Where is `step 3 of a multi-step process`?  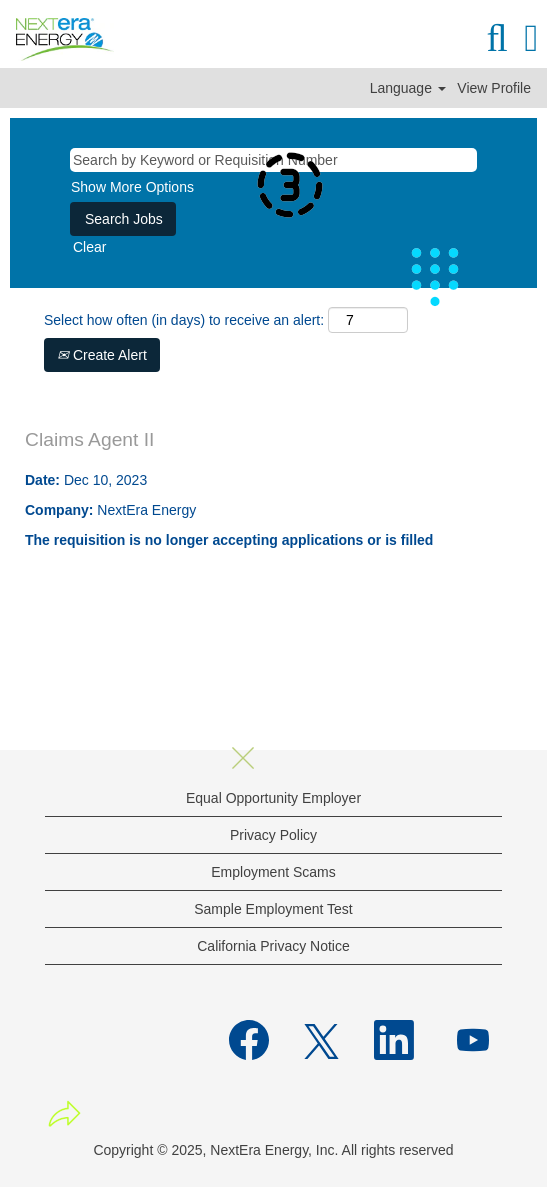
step 3 of a multi-step process is located at coordinates (290, 185).